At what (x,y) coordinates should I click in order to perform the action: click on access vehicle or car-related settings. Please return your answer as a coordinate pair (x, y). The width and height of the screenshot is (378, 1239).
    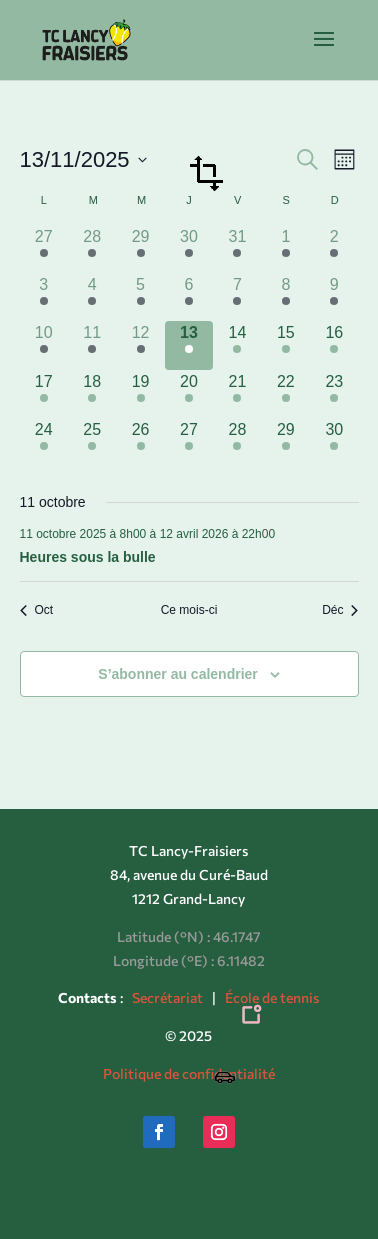
    Looking at the image, I should click on (225, 1077).